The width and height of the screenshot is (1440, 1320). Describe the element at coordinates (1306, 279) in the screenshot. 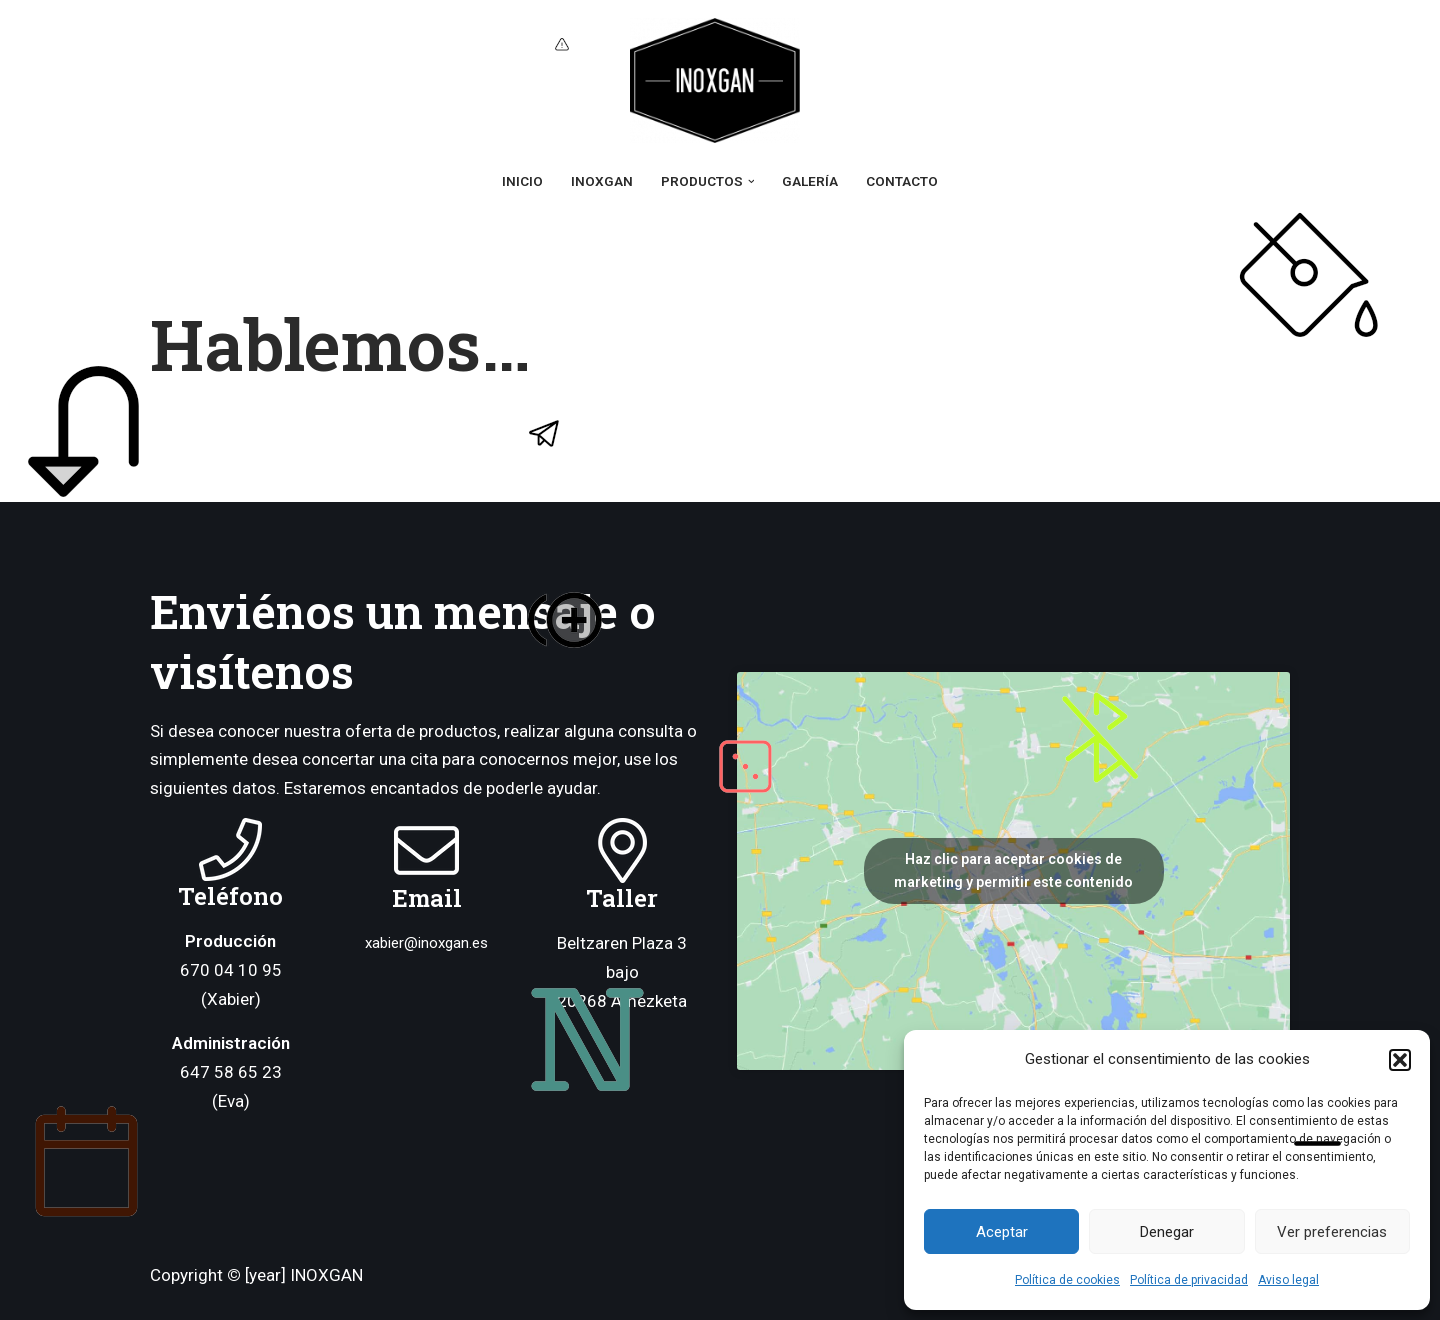

I see `fill an area with a selected color` at that location.